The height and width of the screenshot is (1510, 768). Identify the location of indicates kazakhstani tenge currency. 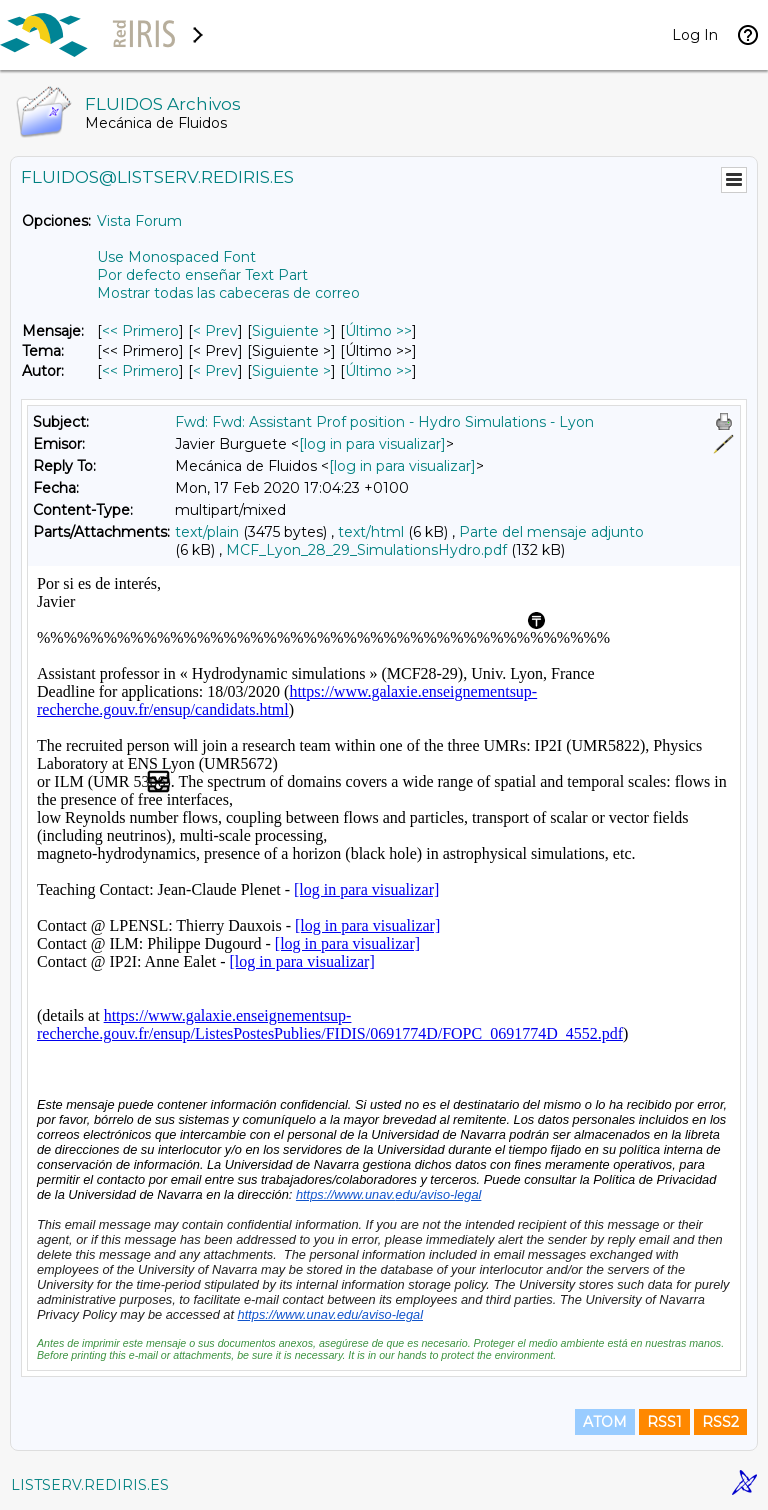
(536, 620).